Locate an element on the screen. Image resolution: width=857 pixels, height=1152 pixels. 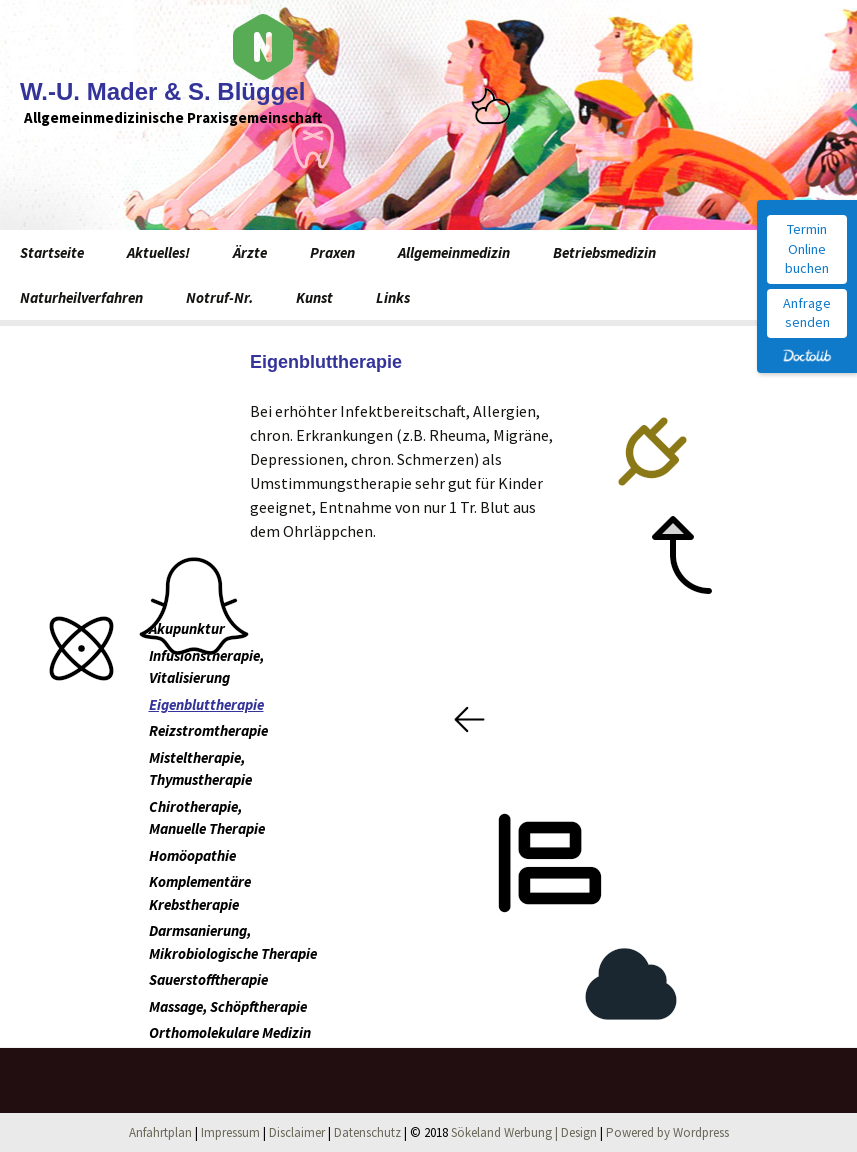
cloud storage or sync status is located at coordinates (631, 984).